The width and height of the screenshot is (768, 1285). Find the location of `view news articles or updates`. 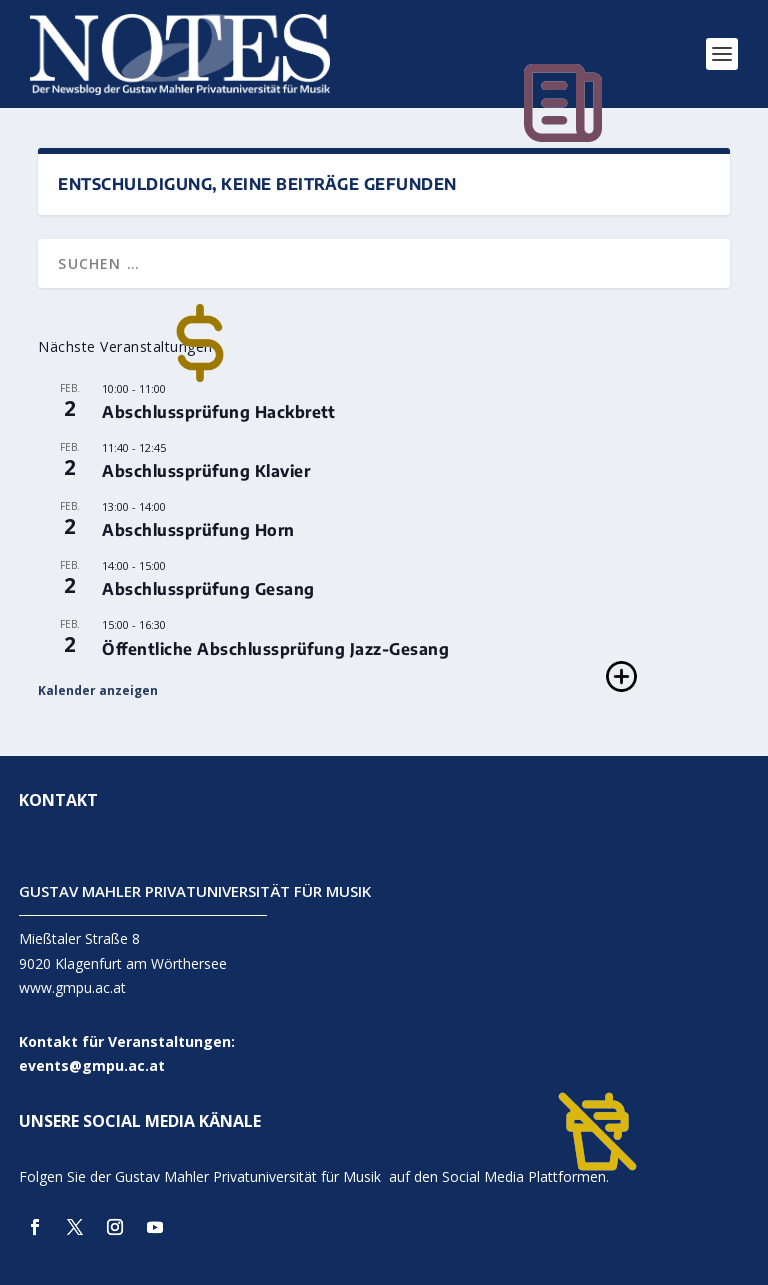

view news articles or updates is located at coordinates (563, 103).